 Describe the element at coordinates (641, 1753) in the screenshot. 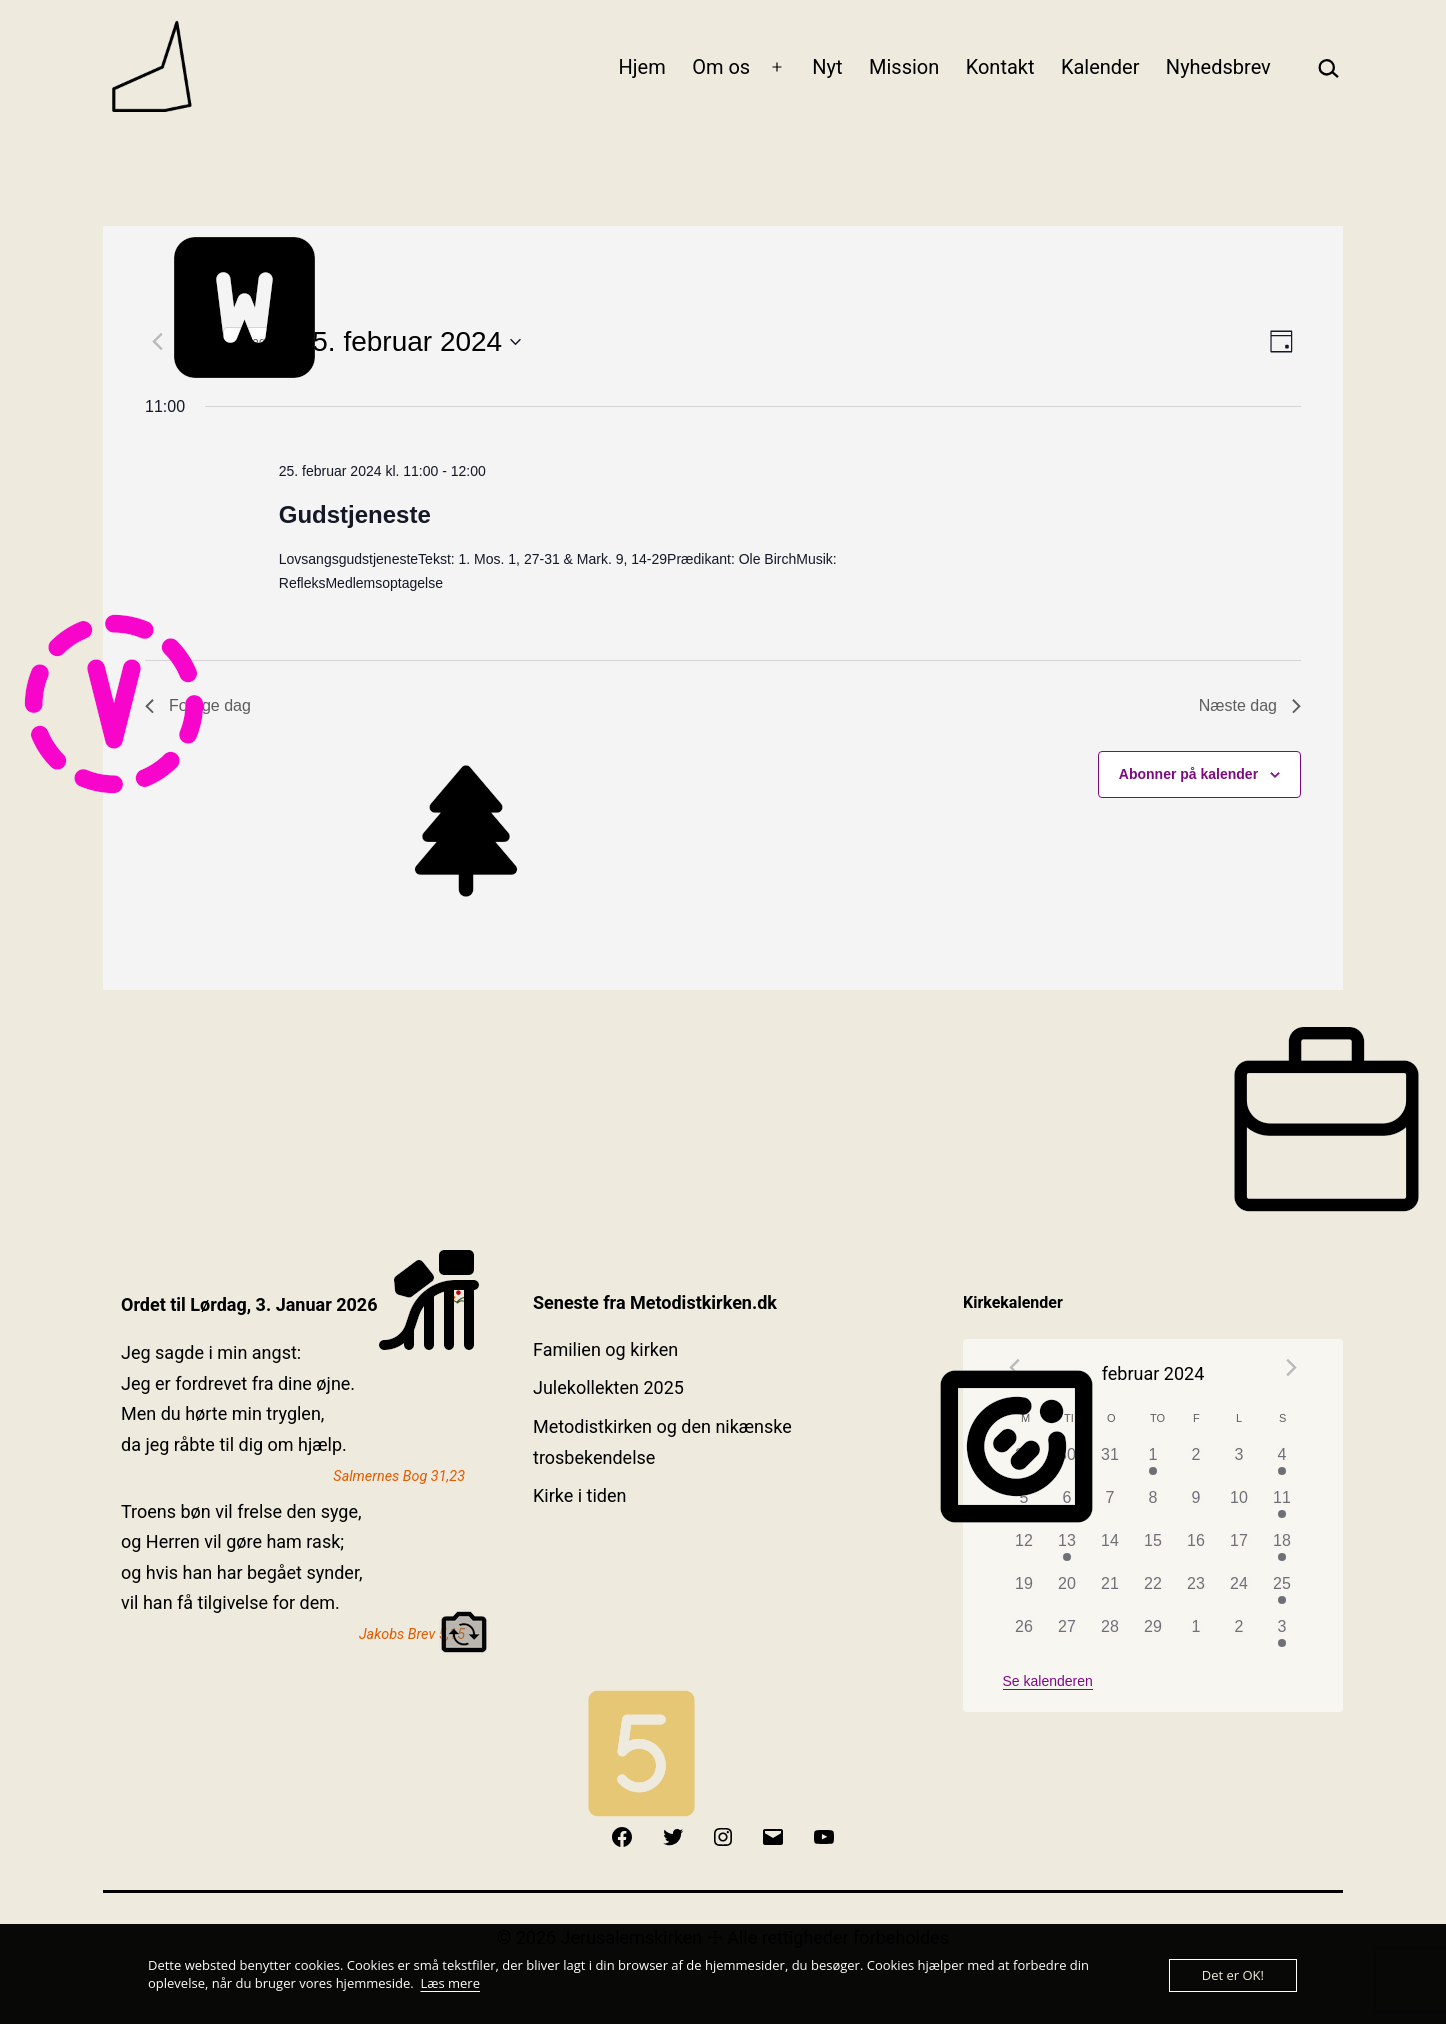

I see `indicates the number five in a sequence or list` at that location.